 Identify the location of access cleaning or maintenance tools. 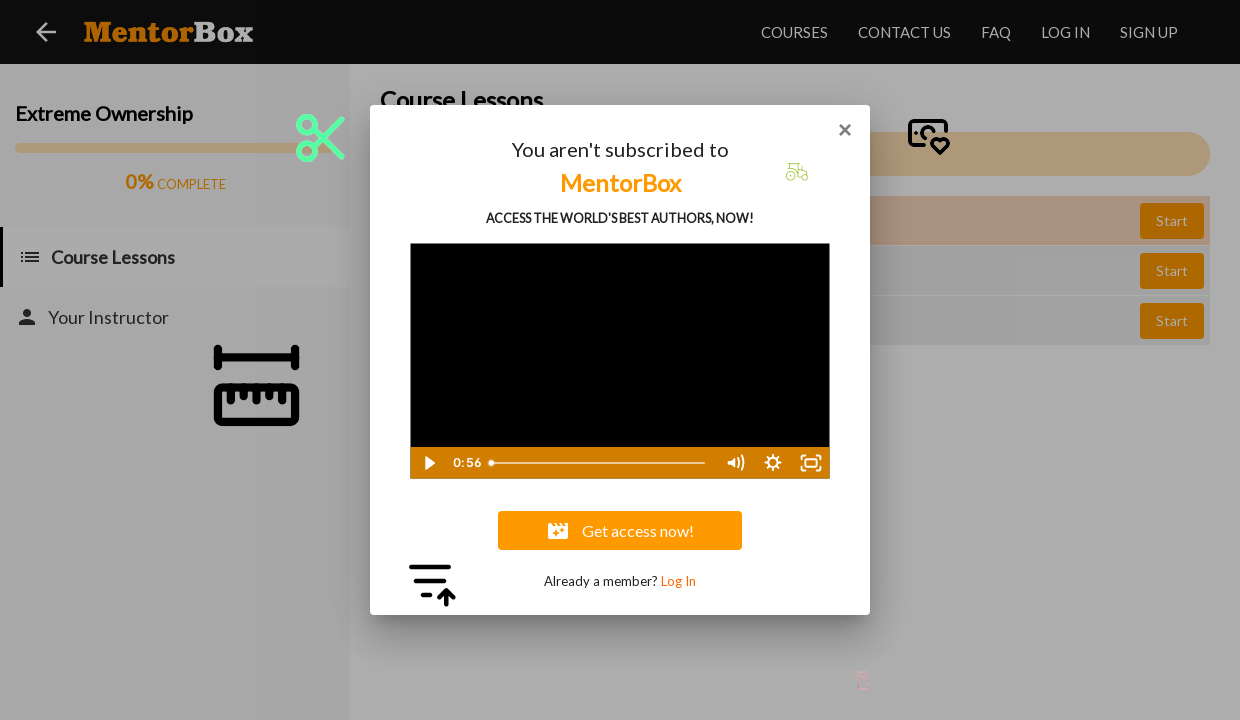
(862, 680).